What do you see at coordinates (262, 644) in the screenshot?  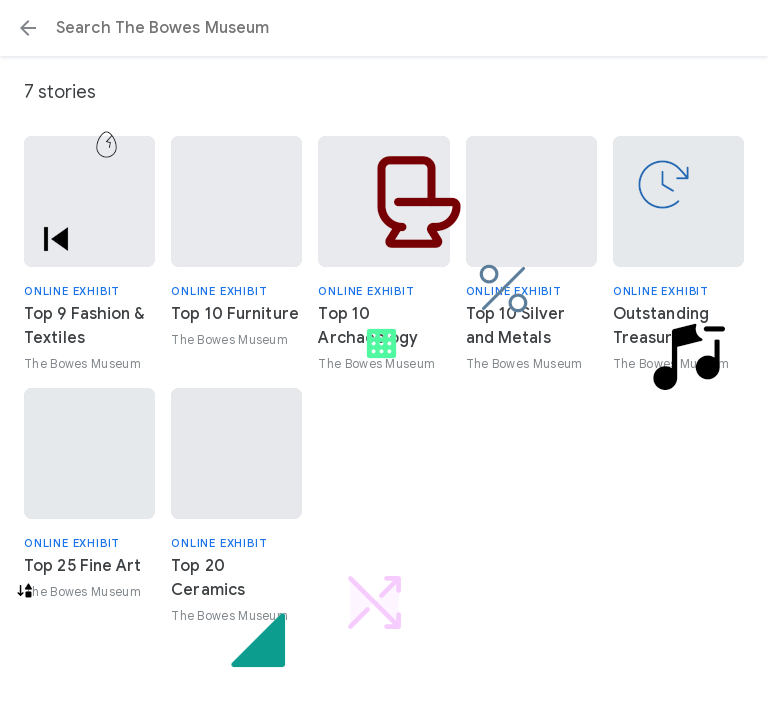 I see `resize element by dragging corner` at bounding box center [262, 644].